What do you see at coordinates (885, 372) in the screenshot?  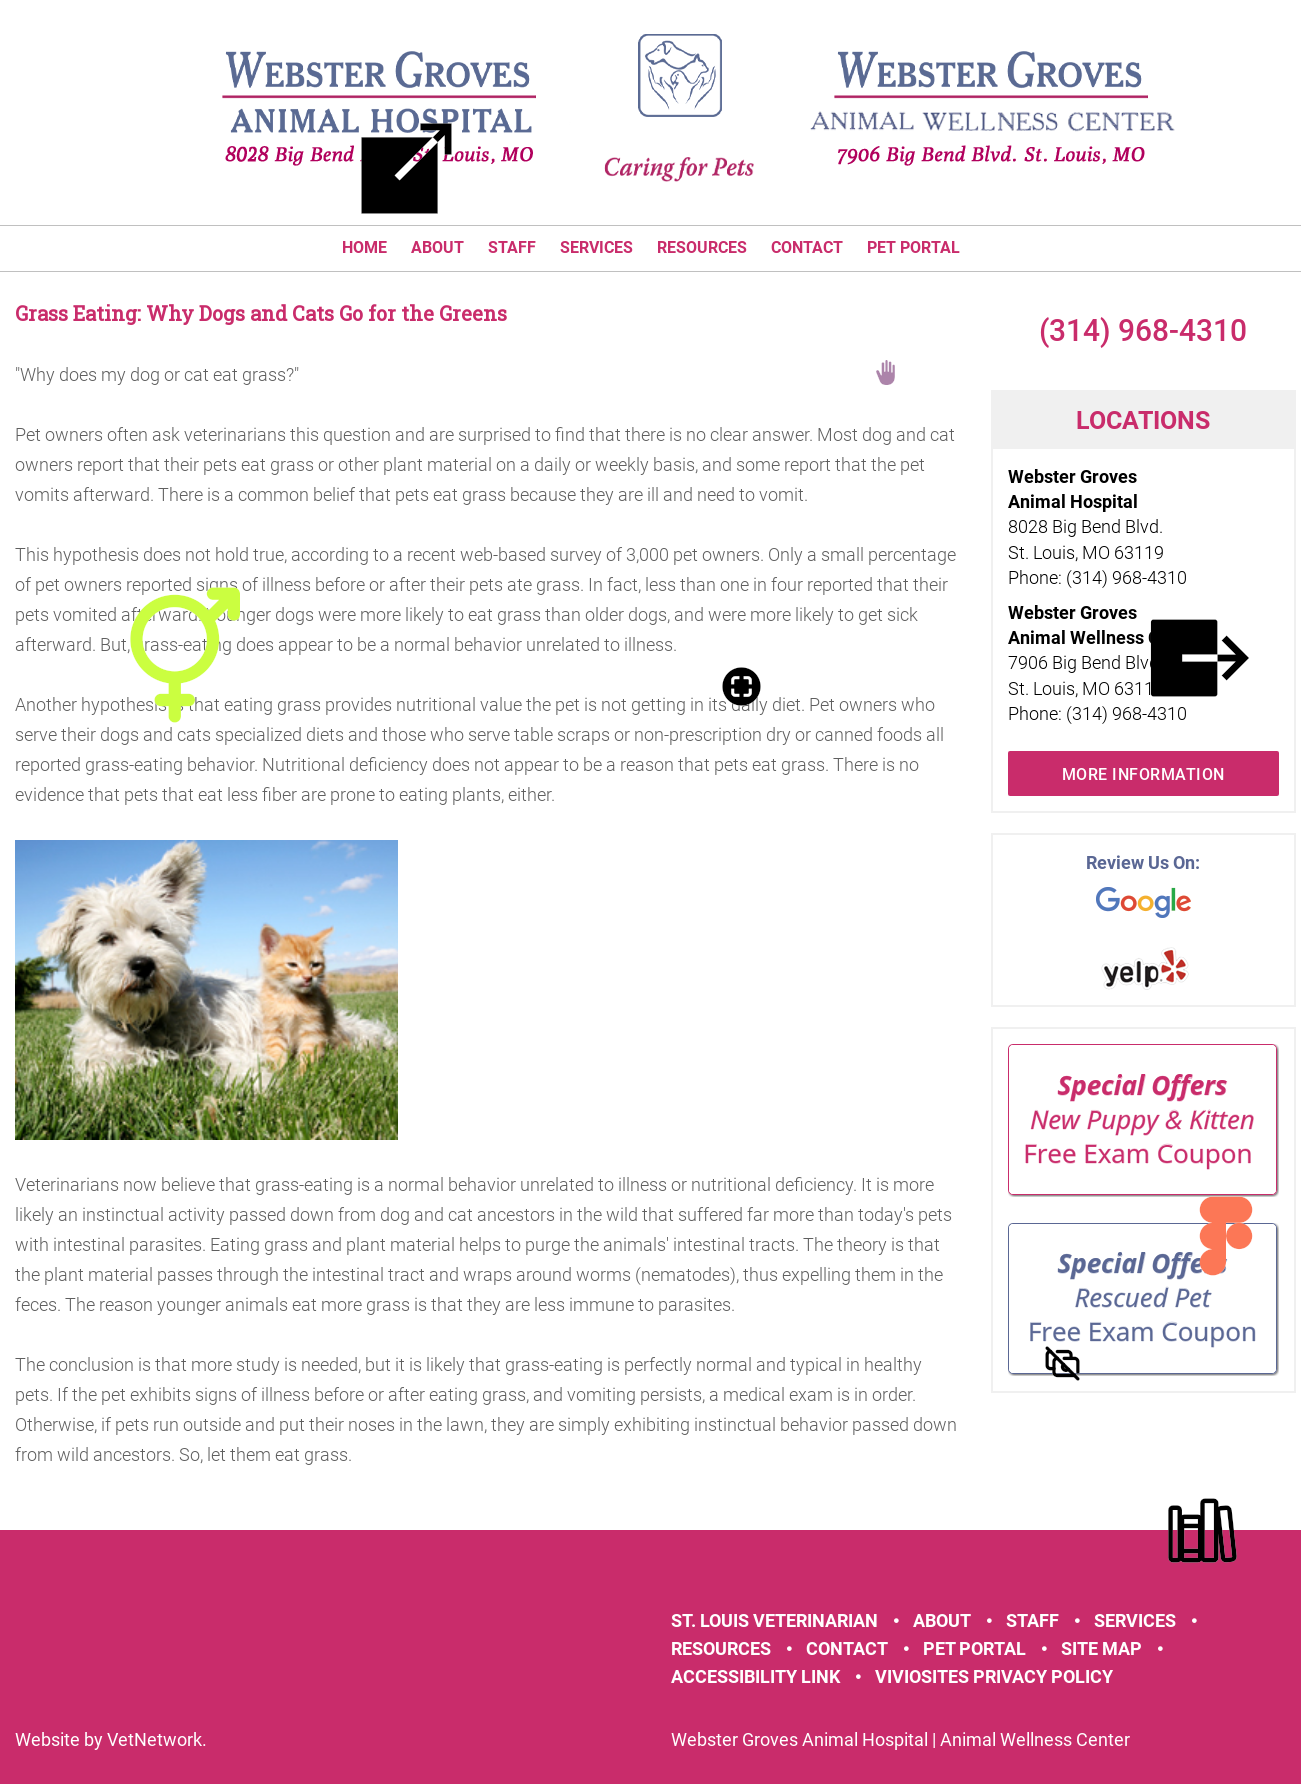 I see `stop or halt an action` at bounding box center [885, 372].